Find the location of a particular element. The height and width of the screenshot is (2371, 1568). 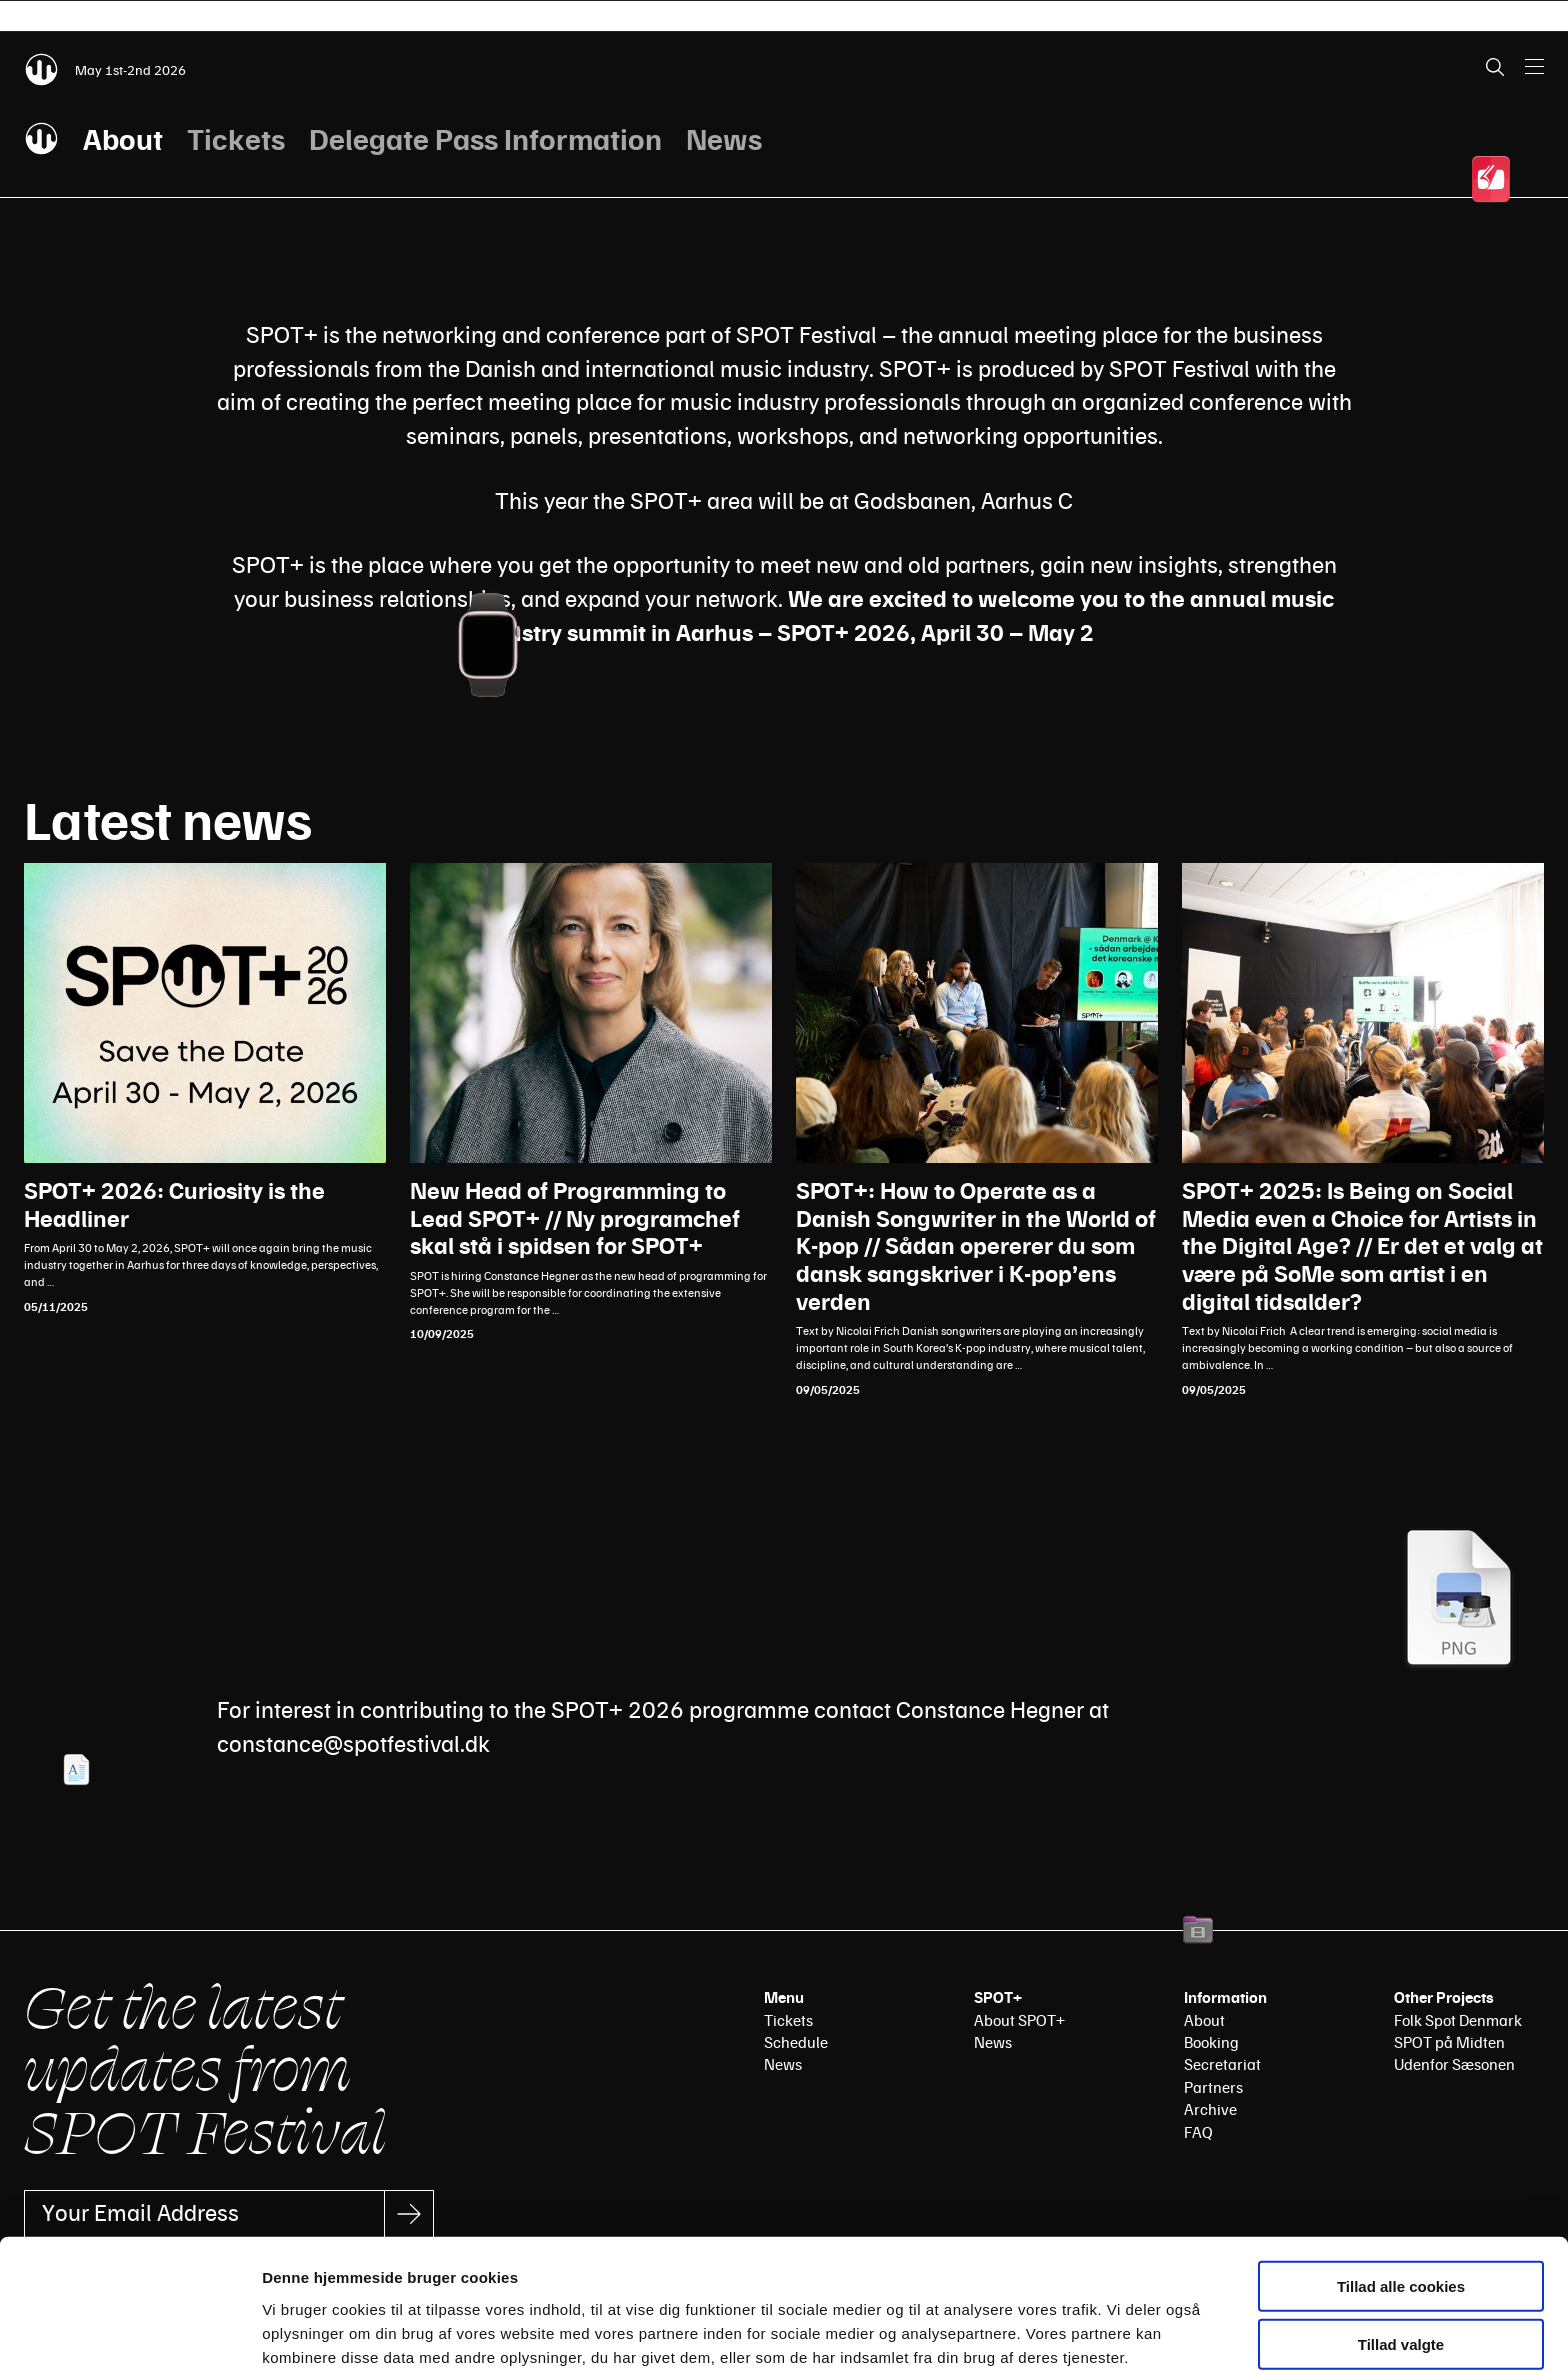

apple watch series 9 device icon is located at coordinates (488, 645).